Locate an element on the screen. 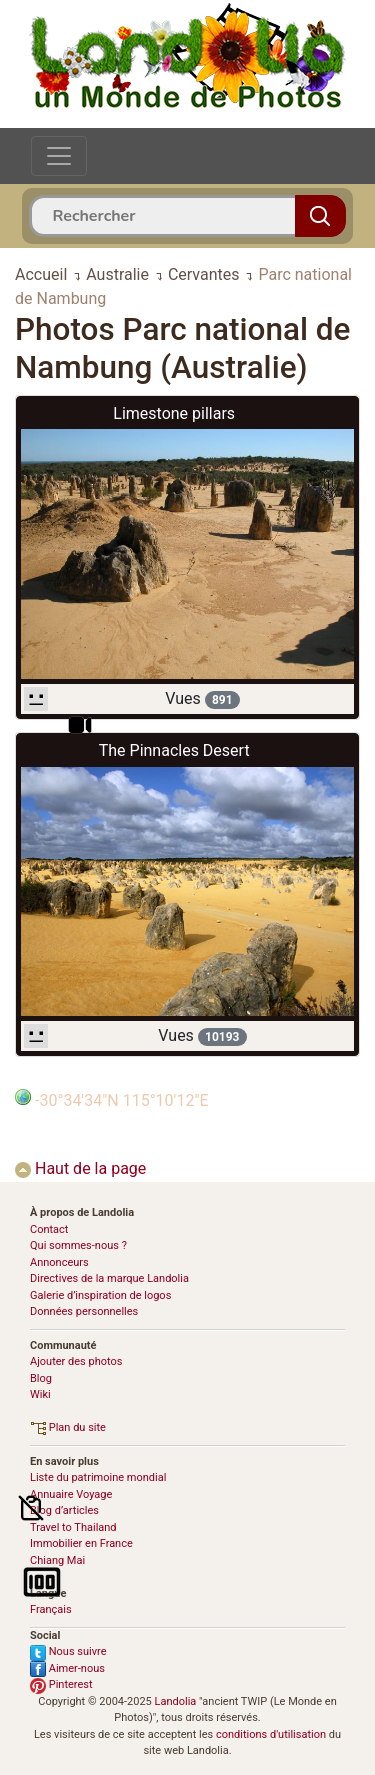 The width and height of the screenshot is (375, 1775). start a video call is located at coordinates (80, 725).